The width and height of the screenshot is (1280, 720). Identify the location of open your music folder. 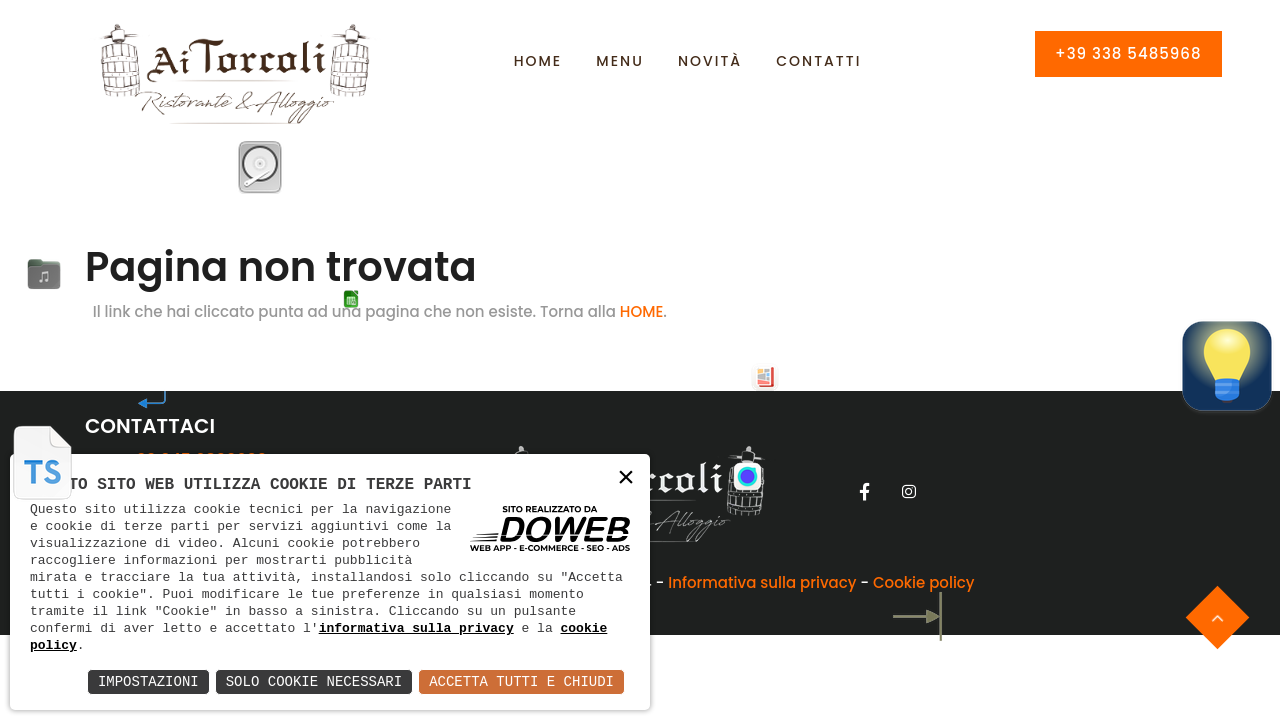
(44, 274).